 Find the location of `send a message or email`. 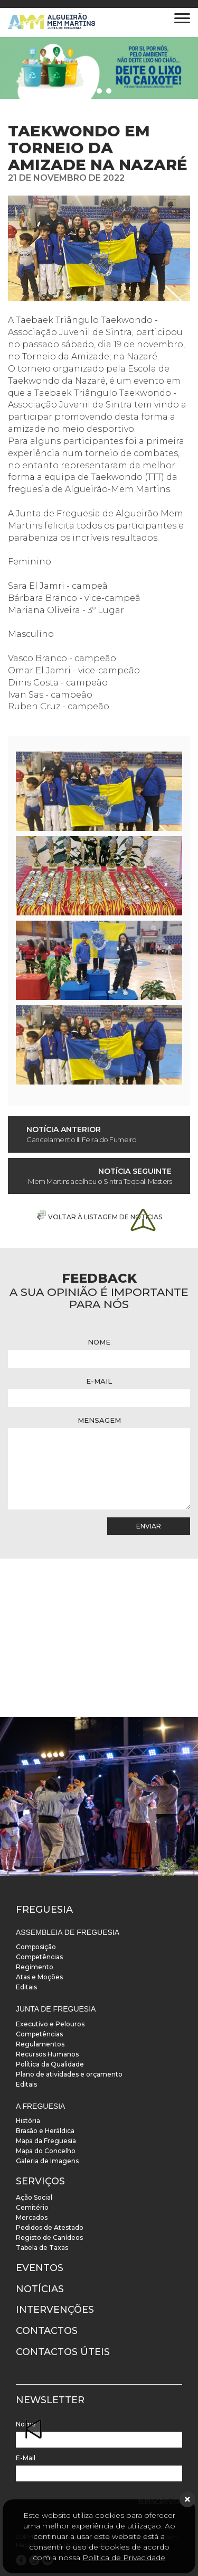

send a message or email is located at coordinates (143, 1220).